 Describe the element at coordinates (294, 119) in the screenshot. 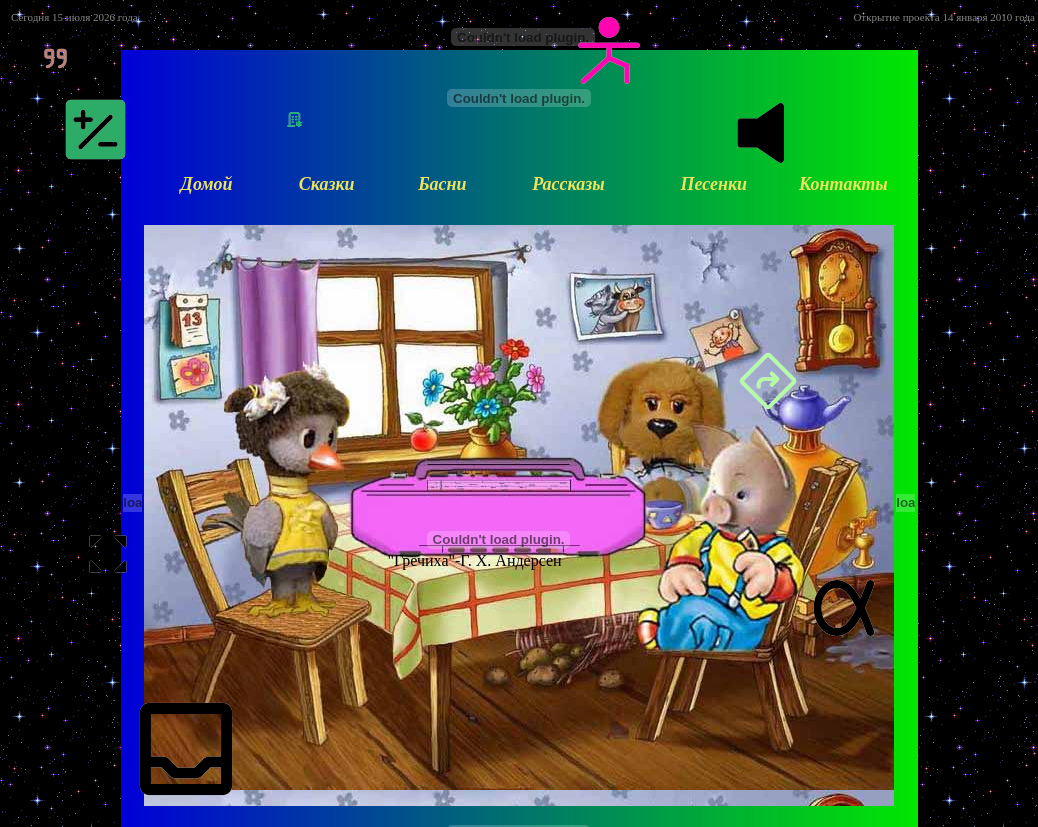

I see `access building or facility settings` at that location.